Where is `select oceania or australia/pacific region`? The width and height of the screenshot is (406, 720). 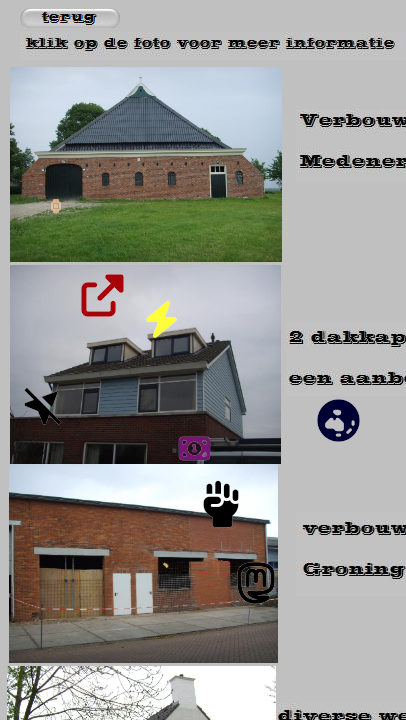
select oceania or australia/pacific region is located at coordinates (338, 420).